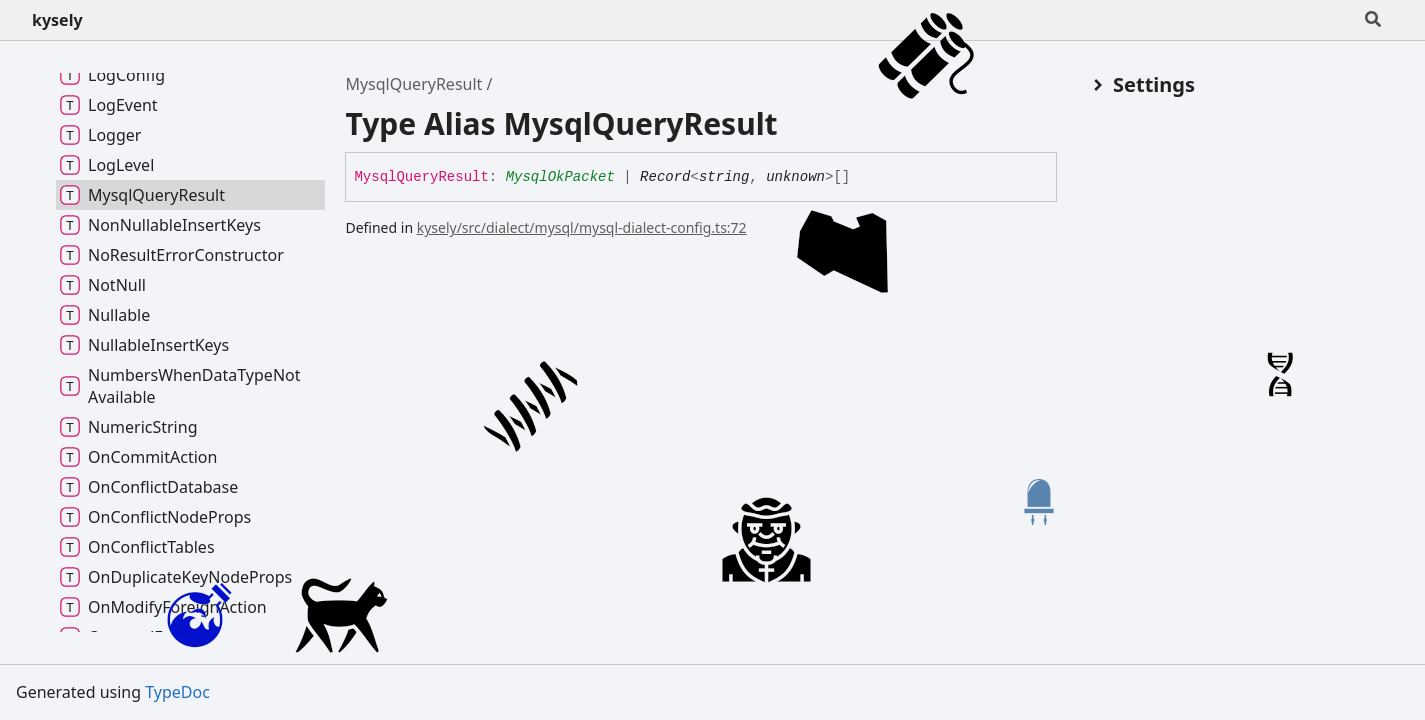  Describe the element at coordinates (926, 51) in the screenshot. I see `explosive item or power-up in a game` at that location.